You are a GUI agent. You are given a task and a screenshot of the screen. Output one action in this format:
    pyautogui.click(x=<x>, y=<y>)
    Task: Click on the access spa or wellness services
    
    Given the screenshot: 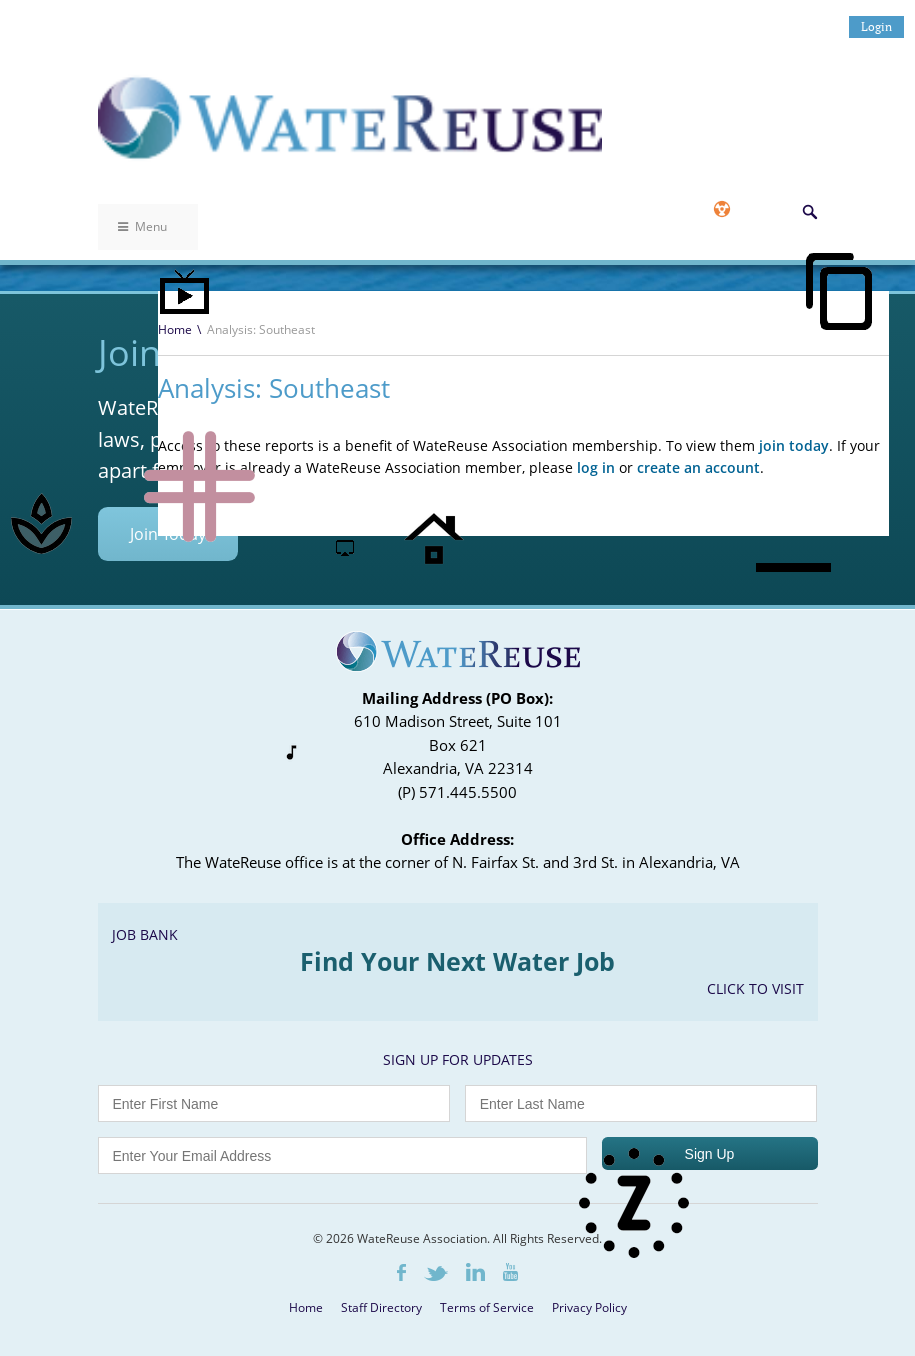 What is the action you would take?
    pyautogui.click(x=41, y=523)
    